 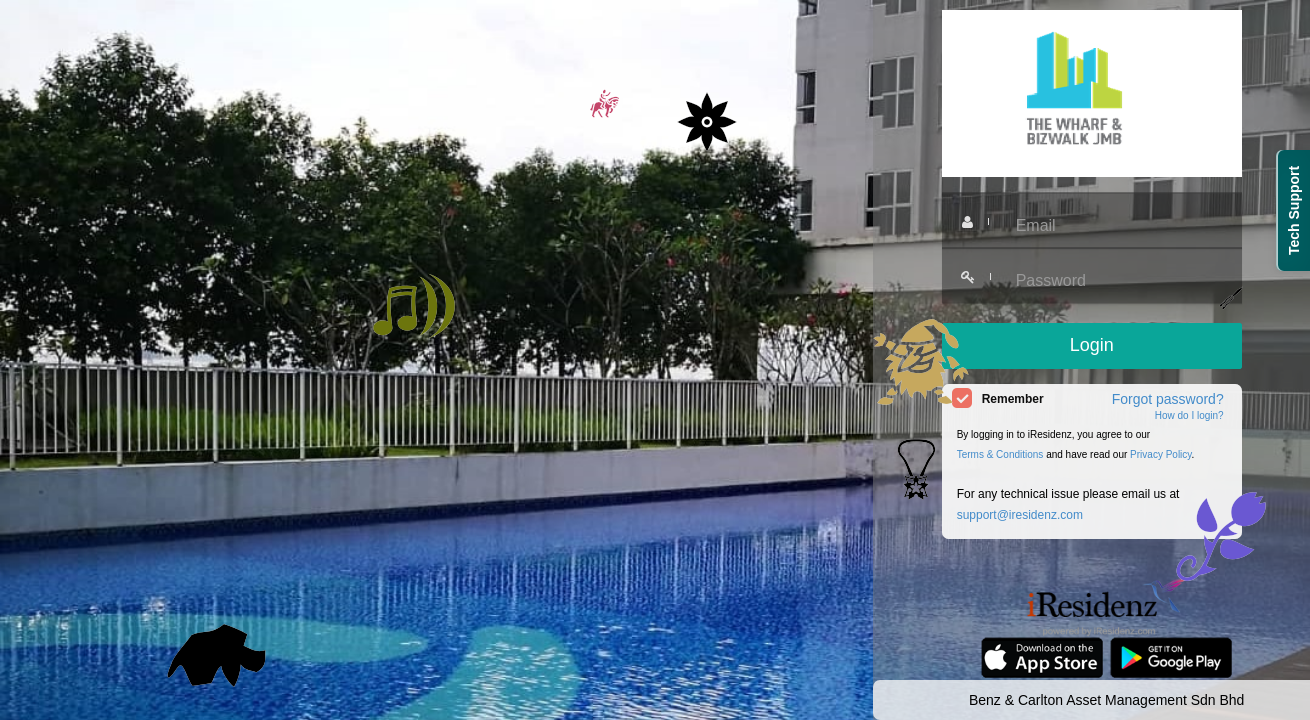 I want to click on decorative badge or achievement icon, so click(x=707, y=122).